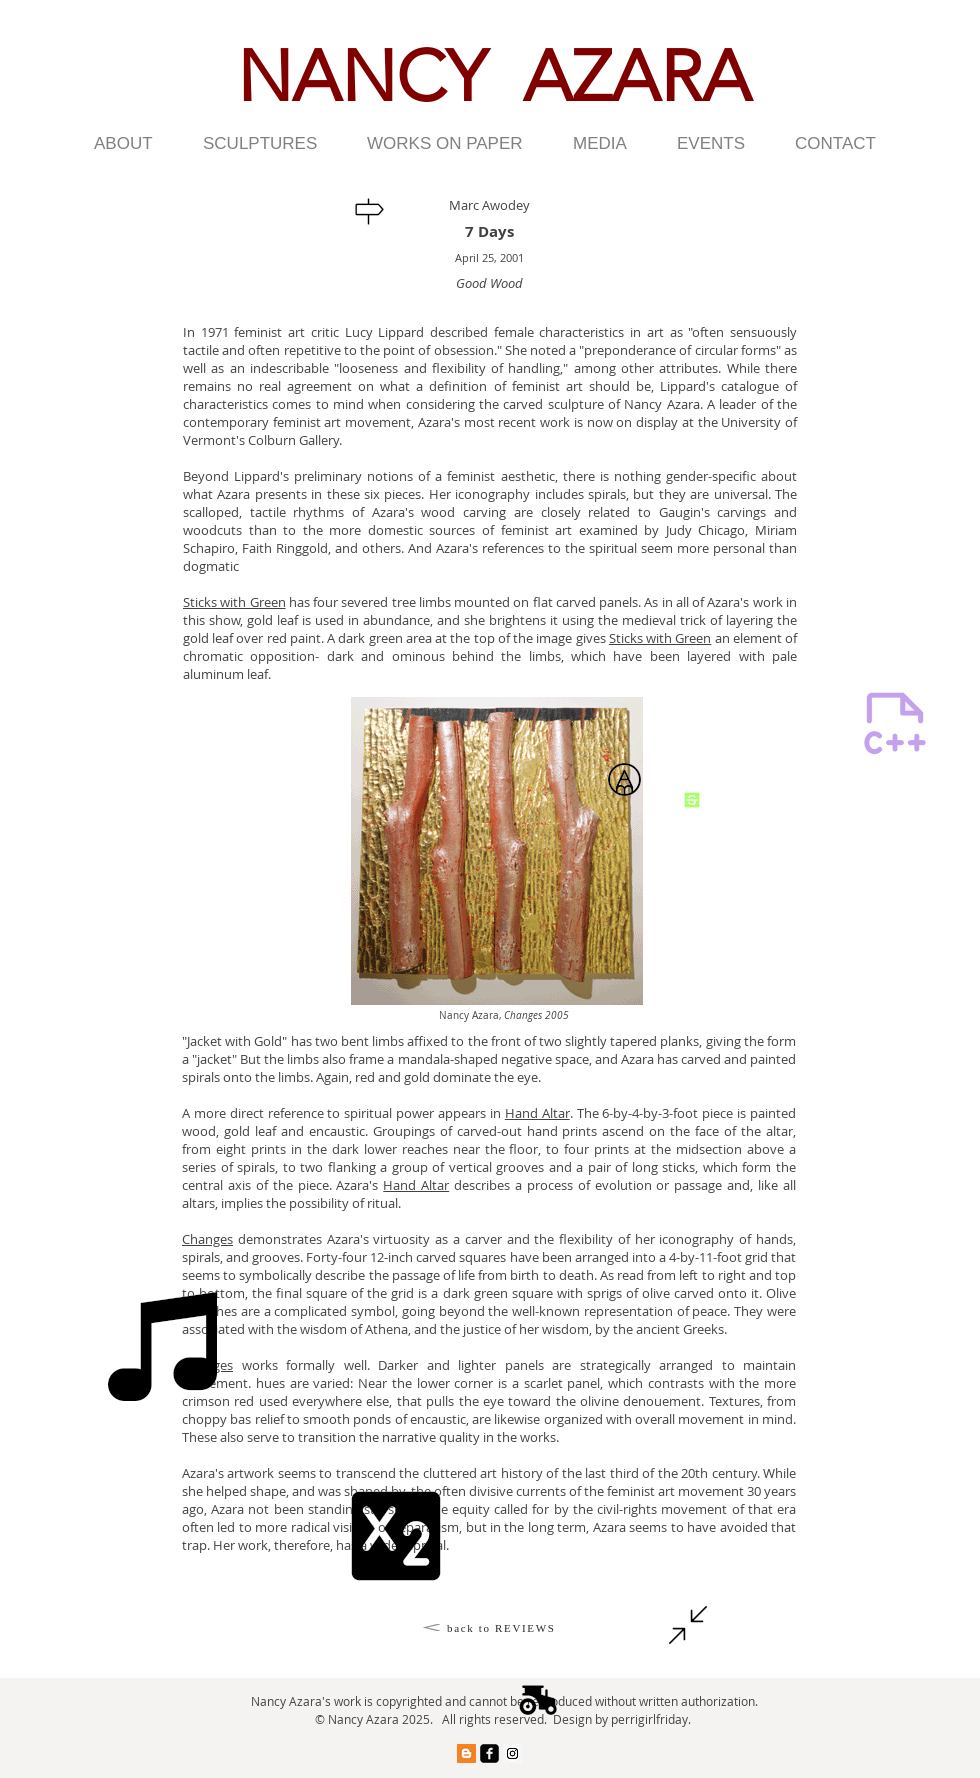 The width and height of the screenshot is (980, 1778). Describe the element at coordinates (162, 1346) in the screenshot. I see `access music library or player` at that location.